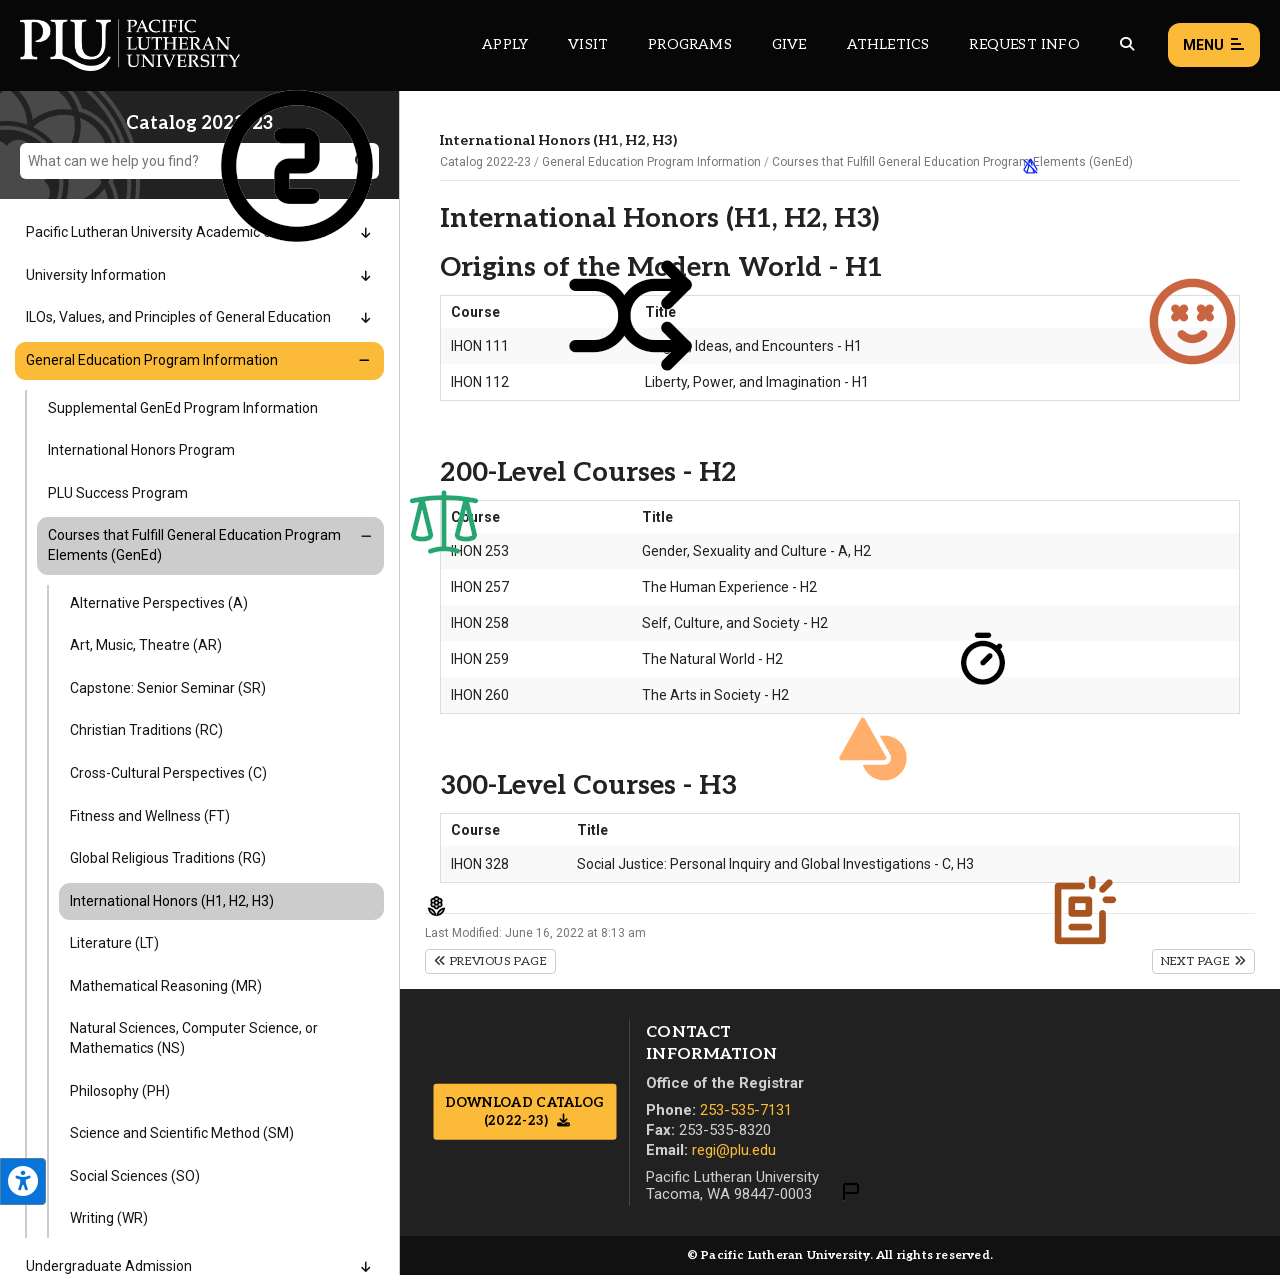 The width and height of the screenshot is (1280, 1275). What do you see at coordinates (1030, 166) in the screenshot?
I see `disable 3D object rendering` at bounding box center [1030, 166].